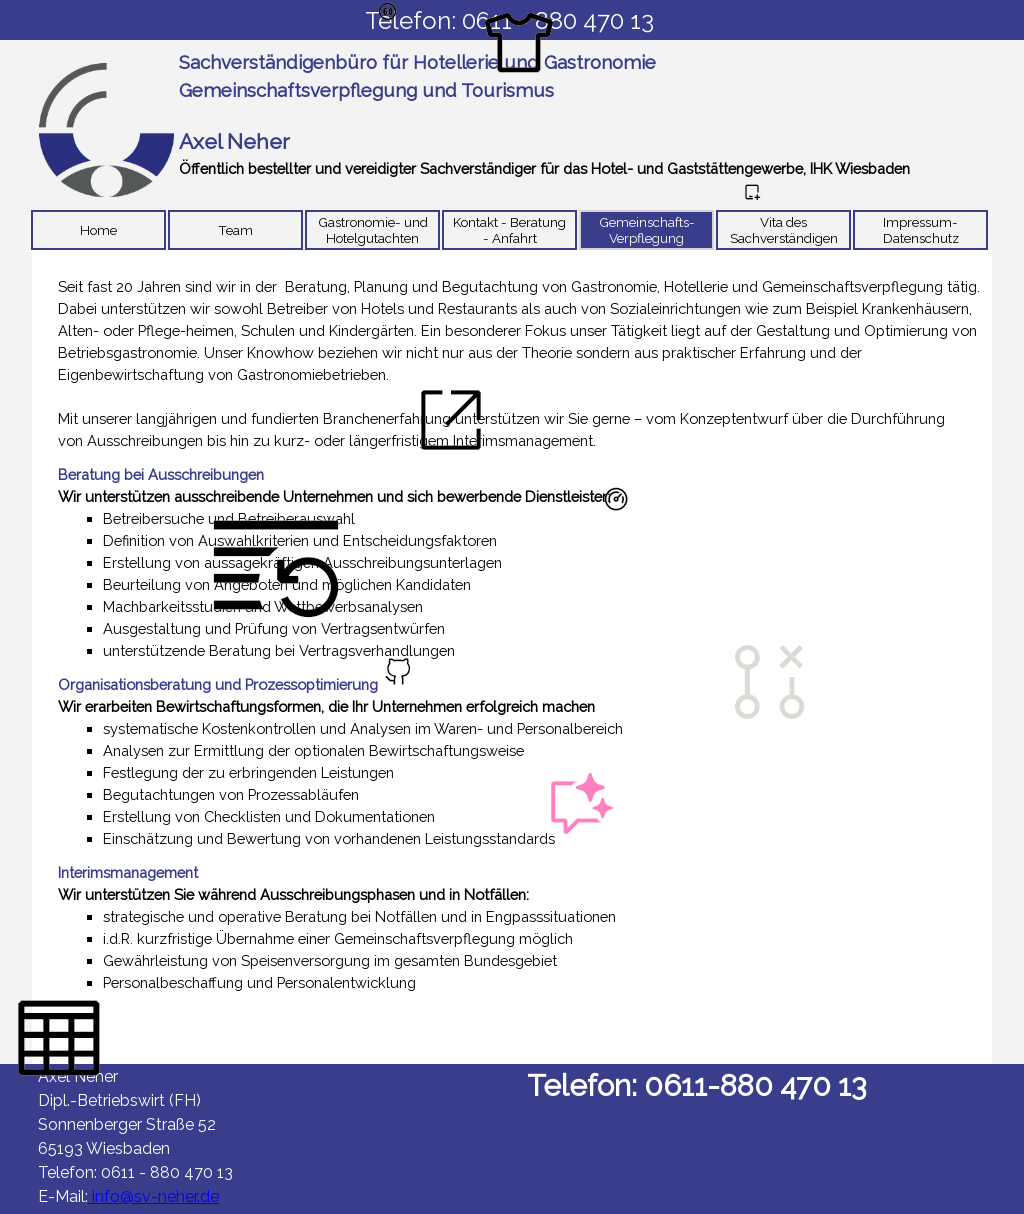 This screenshot has height=1214, width=1024. I want to click on restart the current debug frame, so click(276, 565).